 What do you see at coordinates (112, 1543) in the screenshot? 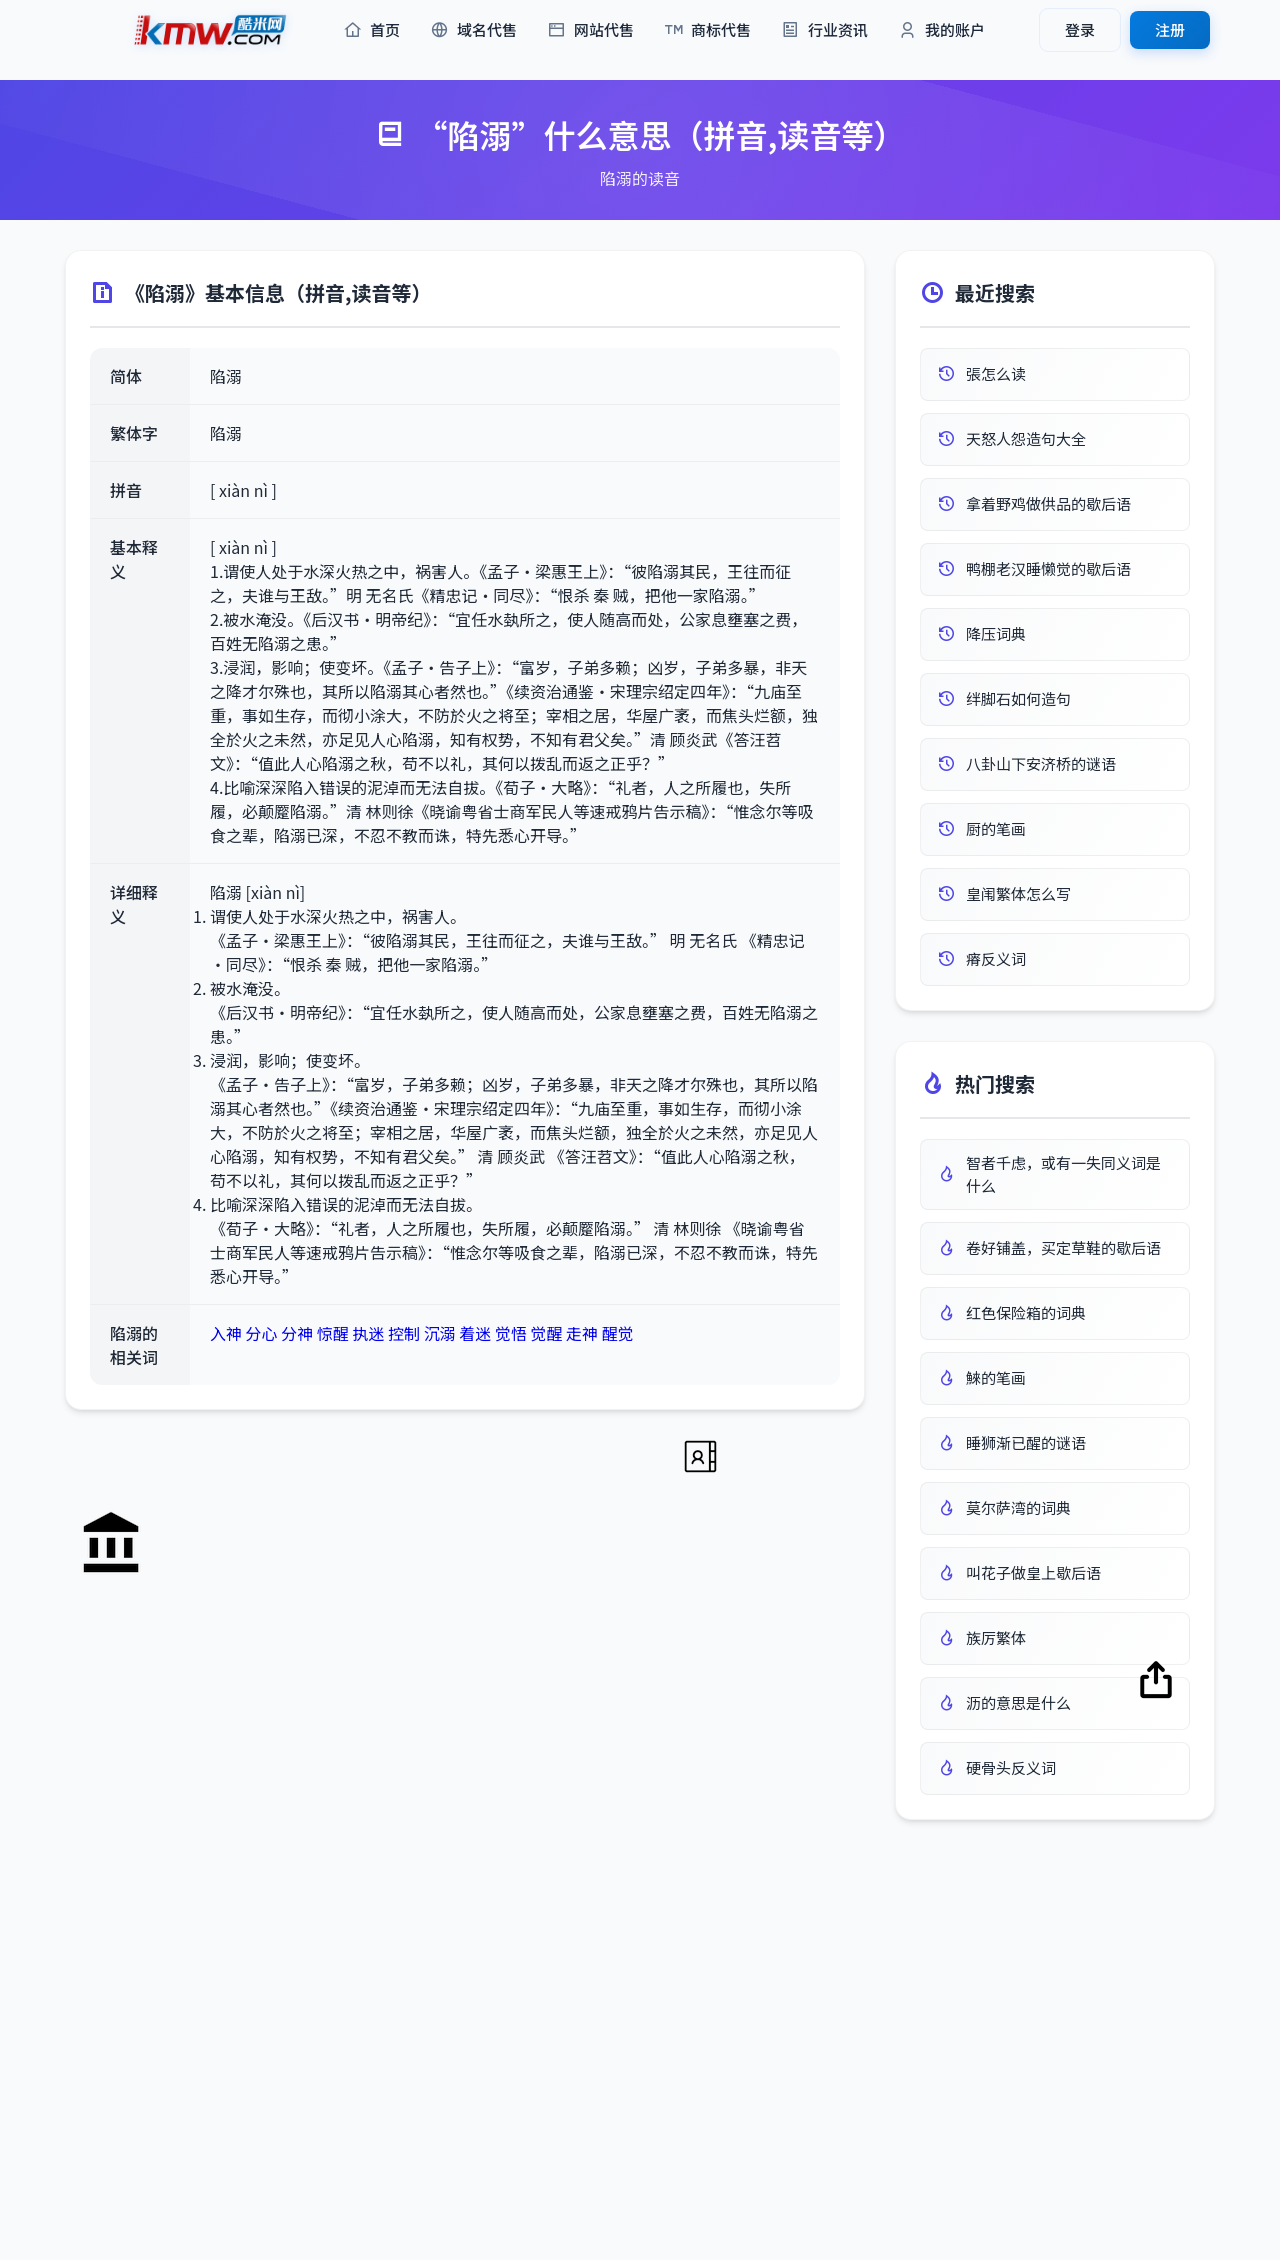
I see `access banking or financial services` at bounding box center [112, 1543].